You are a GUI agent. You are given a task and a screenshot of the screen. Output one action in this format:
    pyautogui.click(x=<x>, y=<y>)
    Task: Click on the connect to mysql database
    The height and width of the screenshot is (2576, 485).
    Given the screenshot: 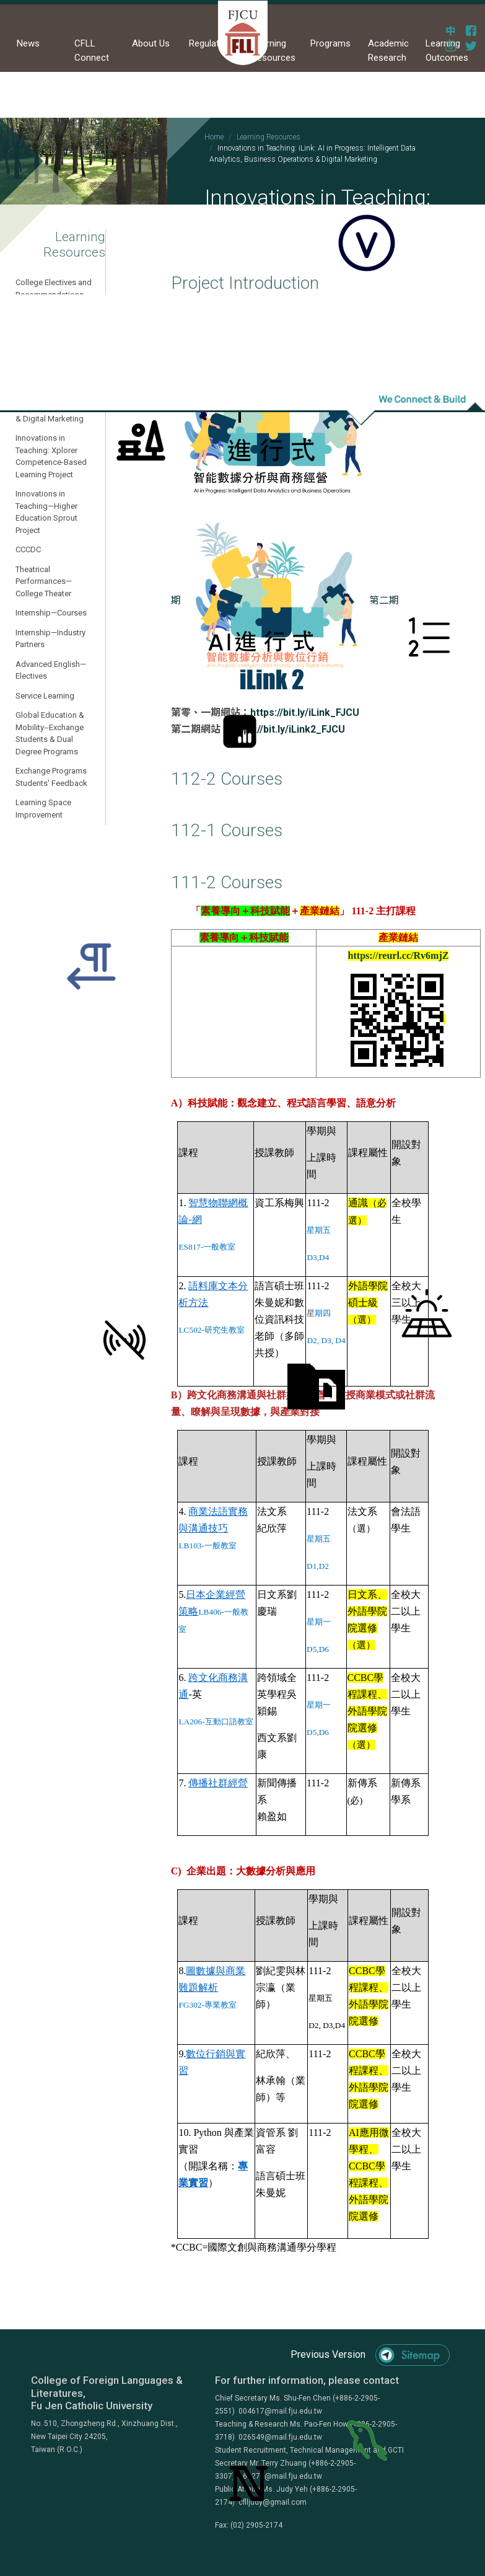 What is the action you would take?
    pyautogui.click(x=366, y=2440)
    